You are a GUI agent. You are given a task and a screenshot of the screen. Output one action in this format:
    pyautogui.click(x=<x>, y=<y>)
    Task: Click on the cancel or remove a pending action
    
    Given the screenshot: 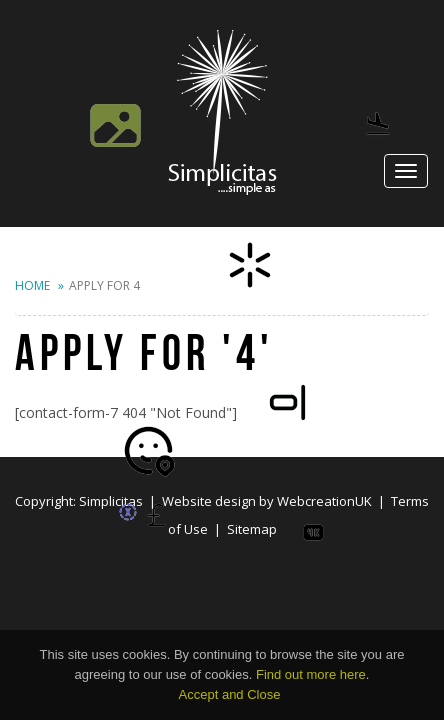 What is the action you would take?
    pyautogui.click(x=128, y=512)
    